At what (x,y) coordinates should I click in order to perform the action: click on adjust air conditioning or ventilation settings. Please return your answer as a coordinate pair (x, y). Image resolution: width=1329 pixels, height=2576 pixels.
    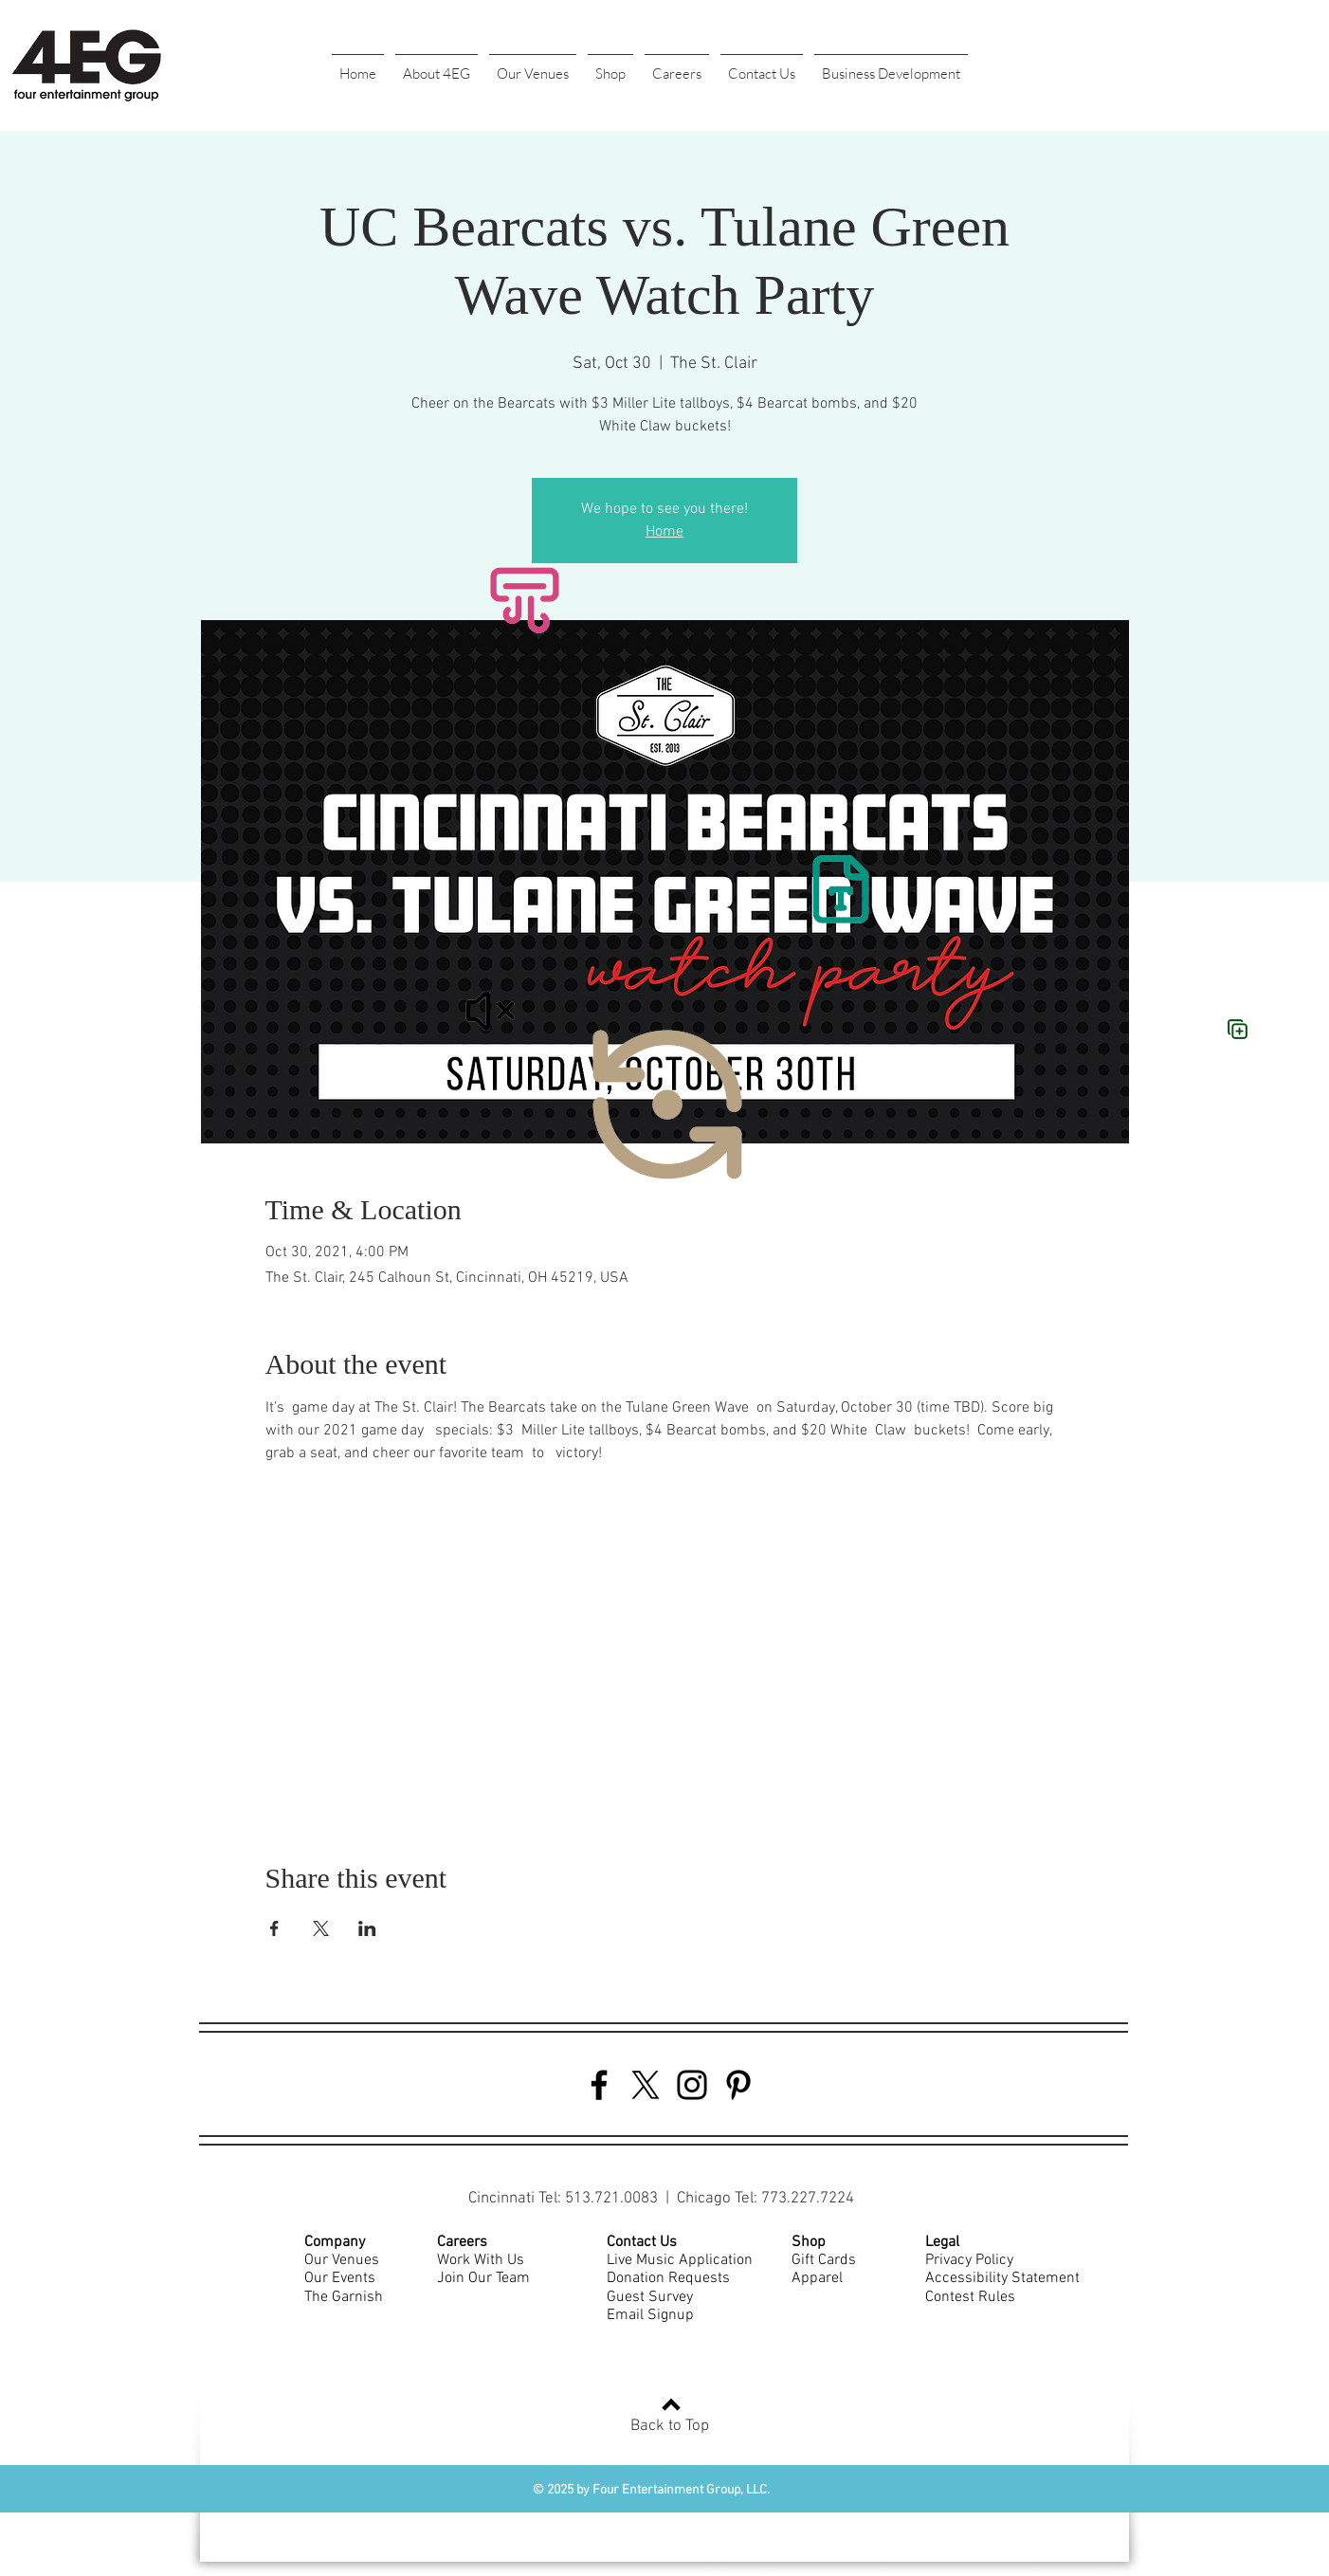
    Looking at the image, I should click on (524, 598).